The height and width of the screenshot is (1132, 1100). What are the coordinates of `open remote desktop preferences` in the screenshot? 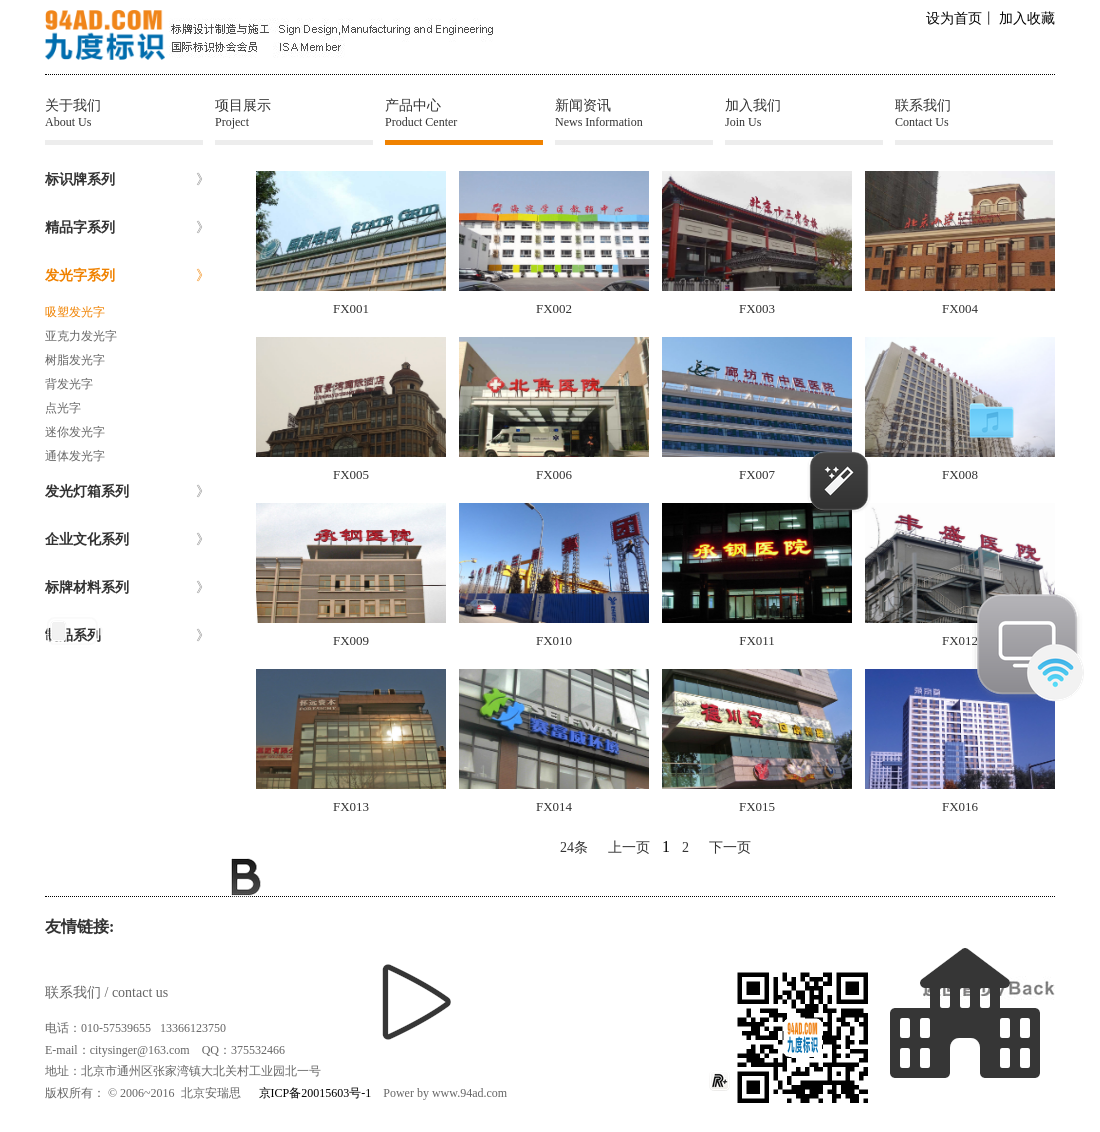 It's located at (1028, 646).